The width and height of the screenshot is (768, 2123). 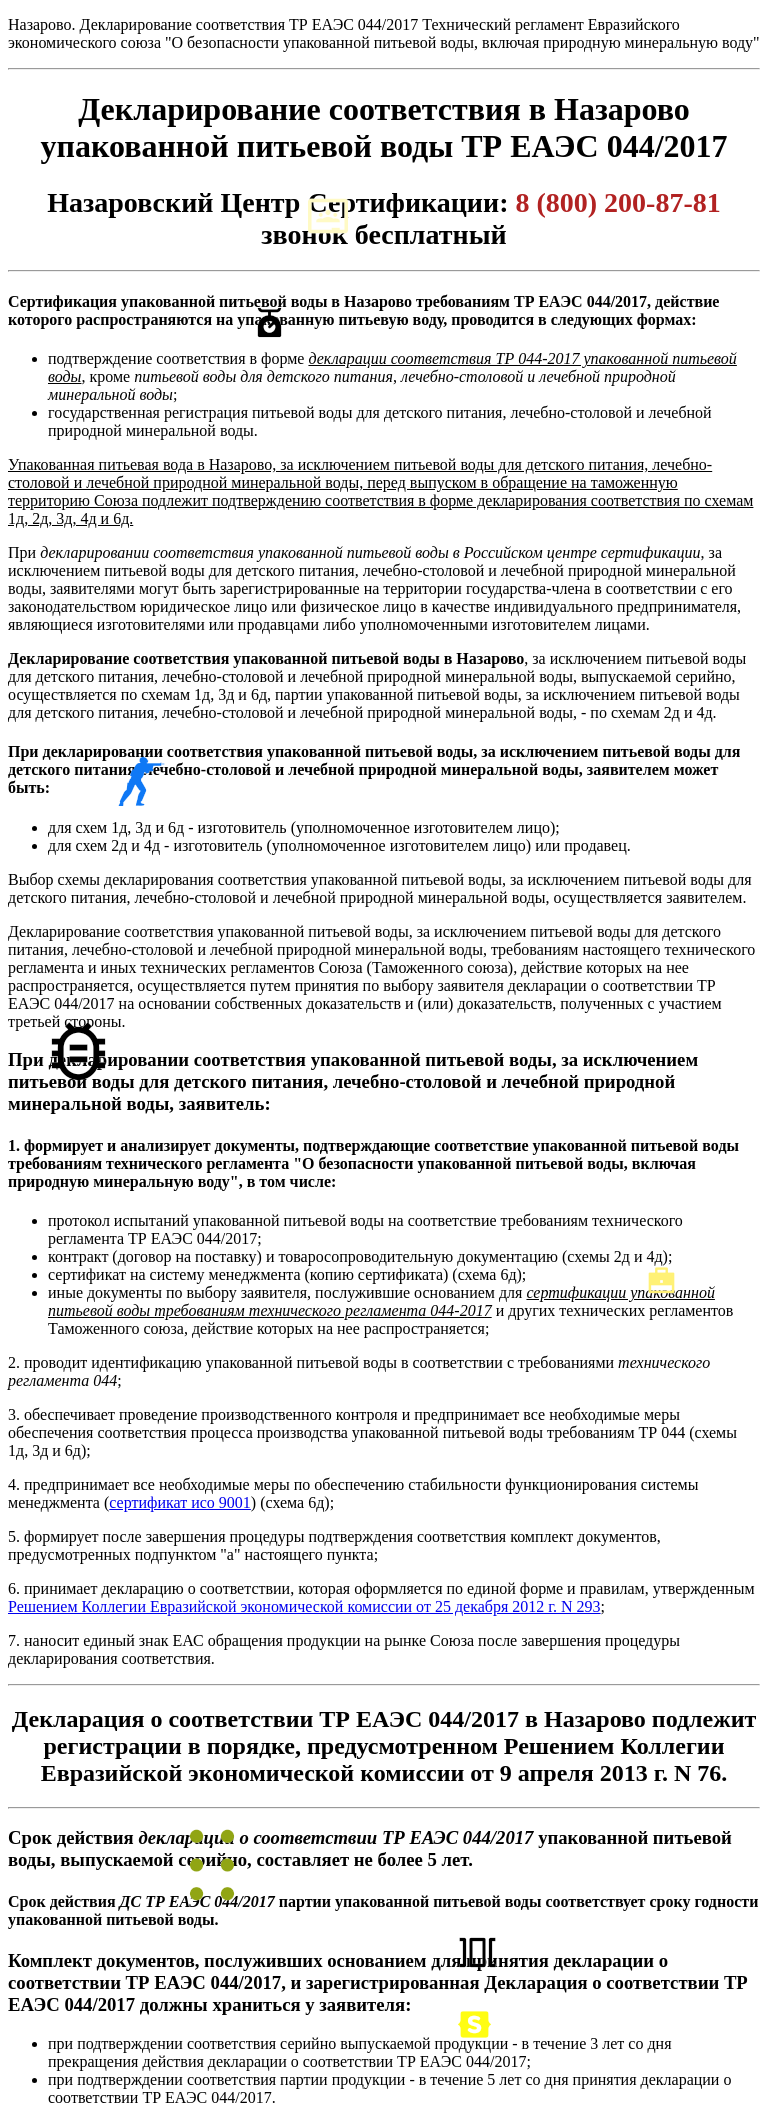 I want to click on open Google Classroom app, so click(x=328, y=216).